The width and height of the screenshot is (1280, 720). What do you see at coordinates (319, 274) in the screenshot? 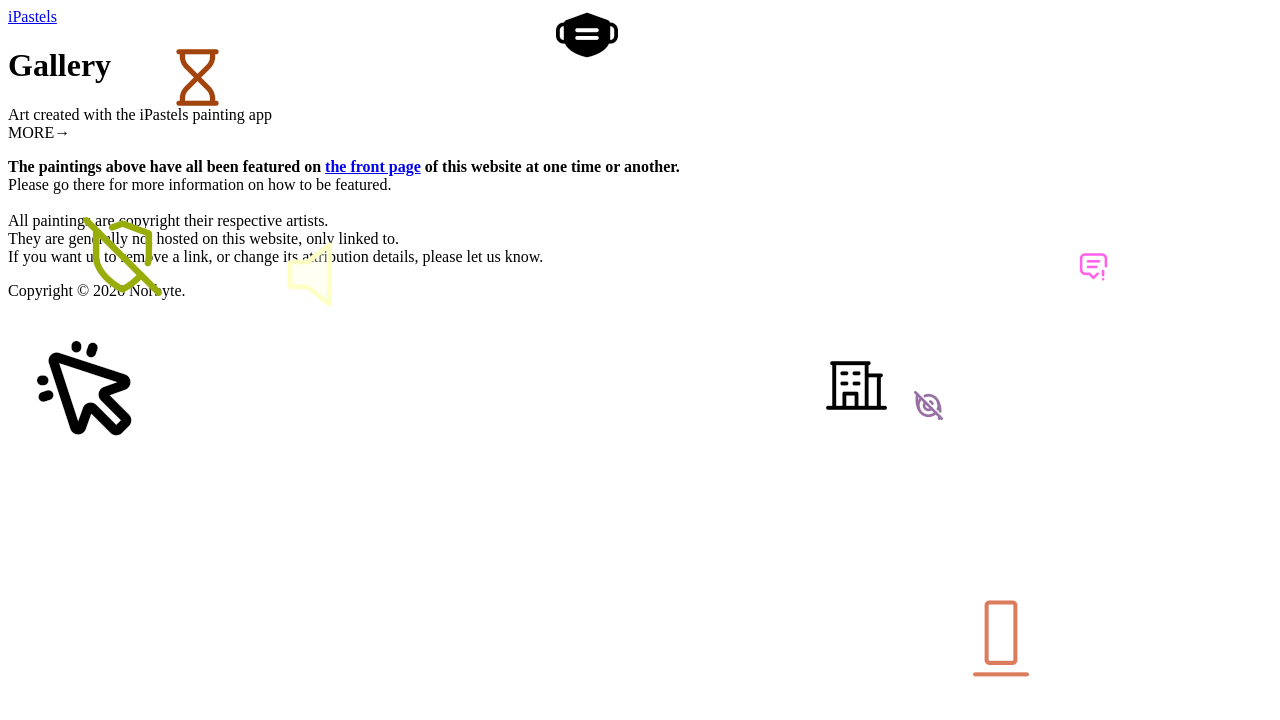
I see `speaker with no volume or sound output` at bounding box center [319, 274].